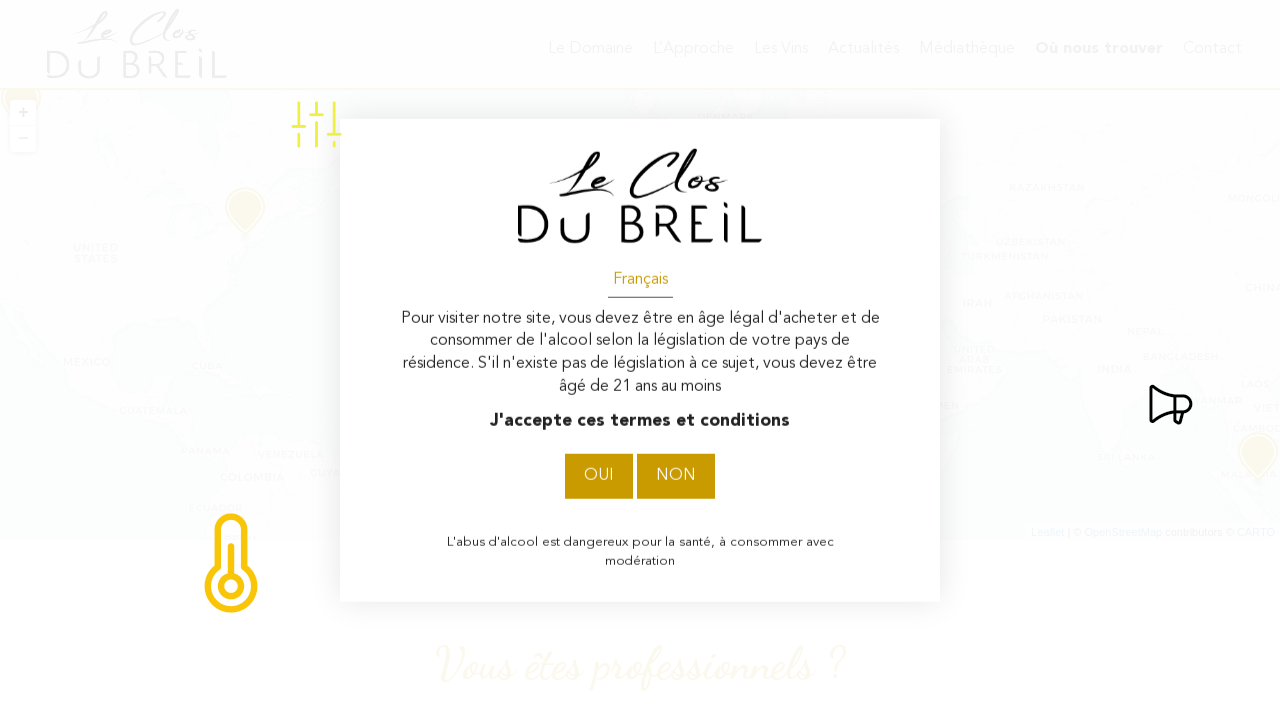  I want to click on view current temperature, so click(231, 563).